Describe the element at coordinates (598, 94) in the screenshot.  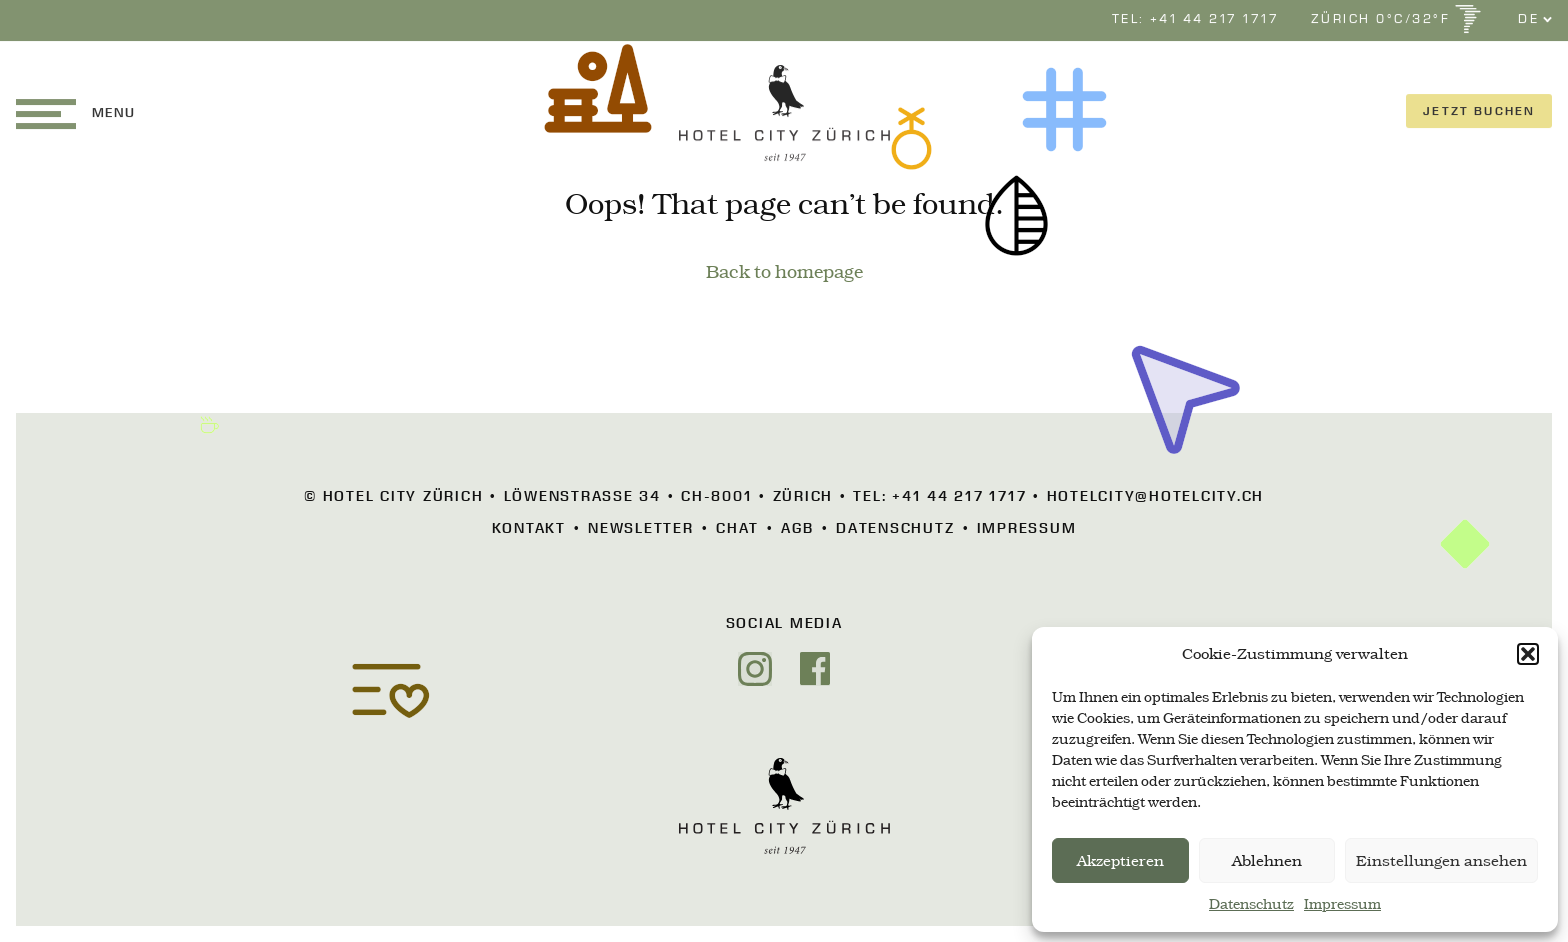
I see `view nearby parks or green spaces` at that location.